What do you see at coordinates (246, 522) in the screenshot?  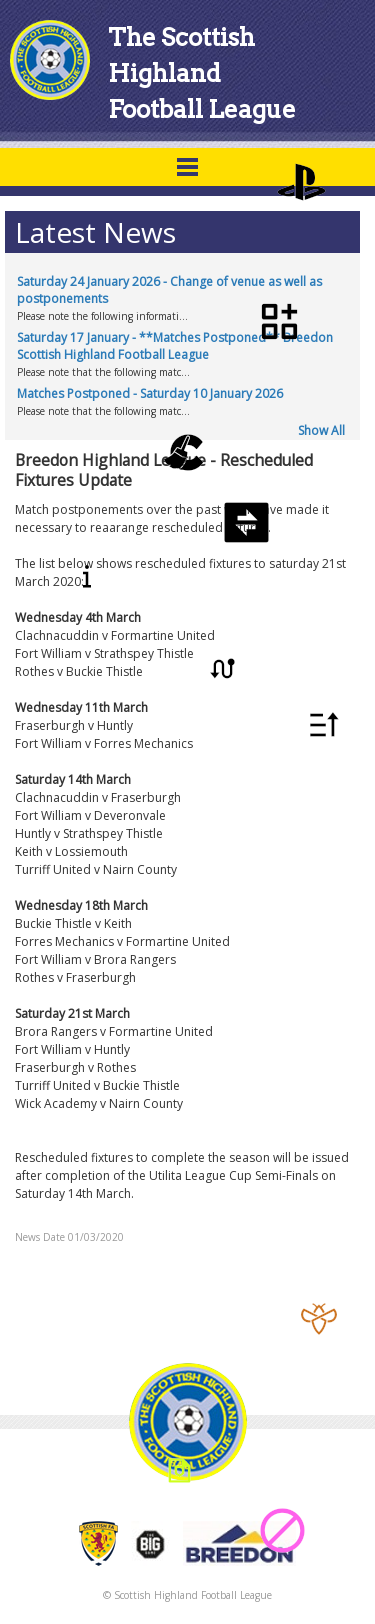 I see `exchange or swap currency` at bounding box center [246, 522].